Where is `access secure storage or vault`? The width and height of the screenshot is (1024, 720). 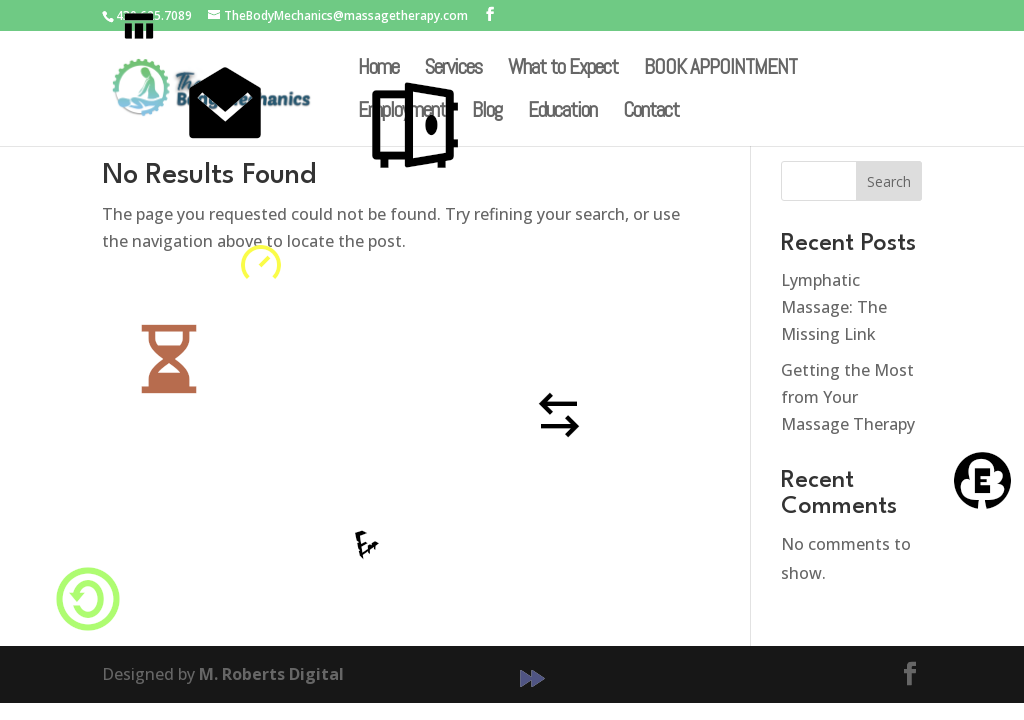 access secure storage or vault is located at coordinates (413, 127).